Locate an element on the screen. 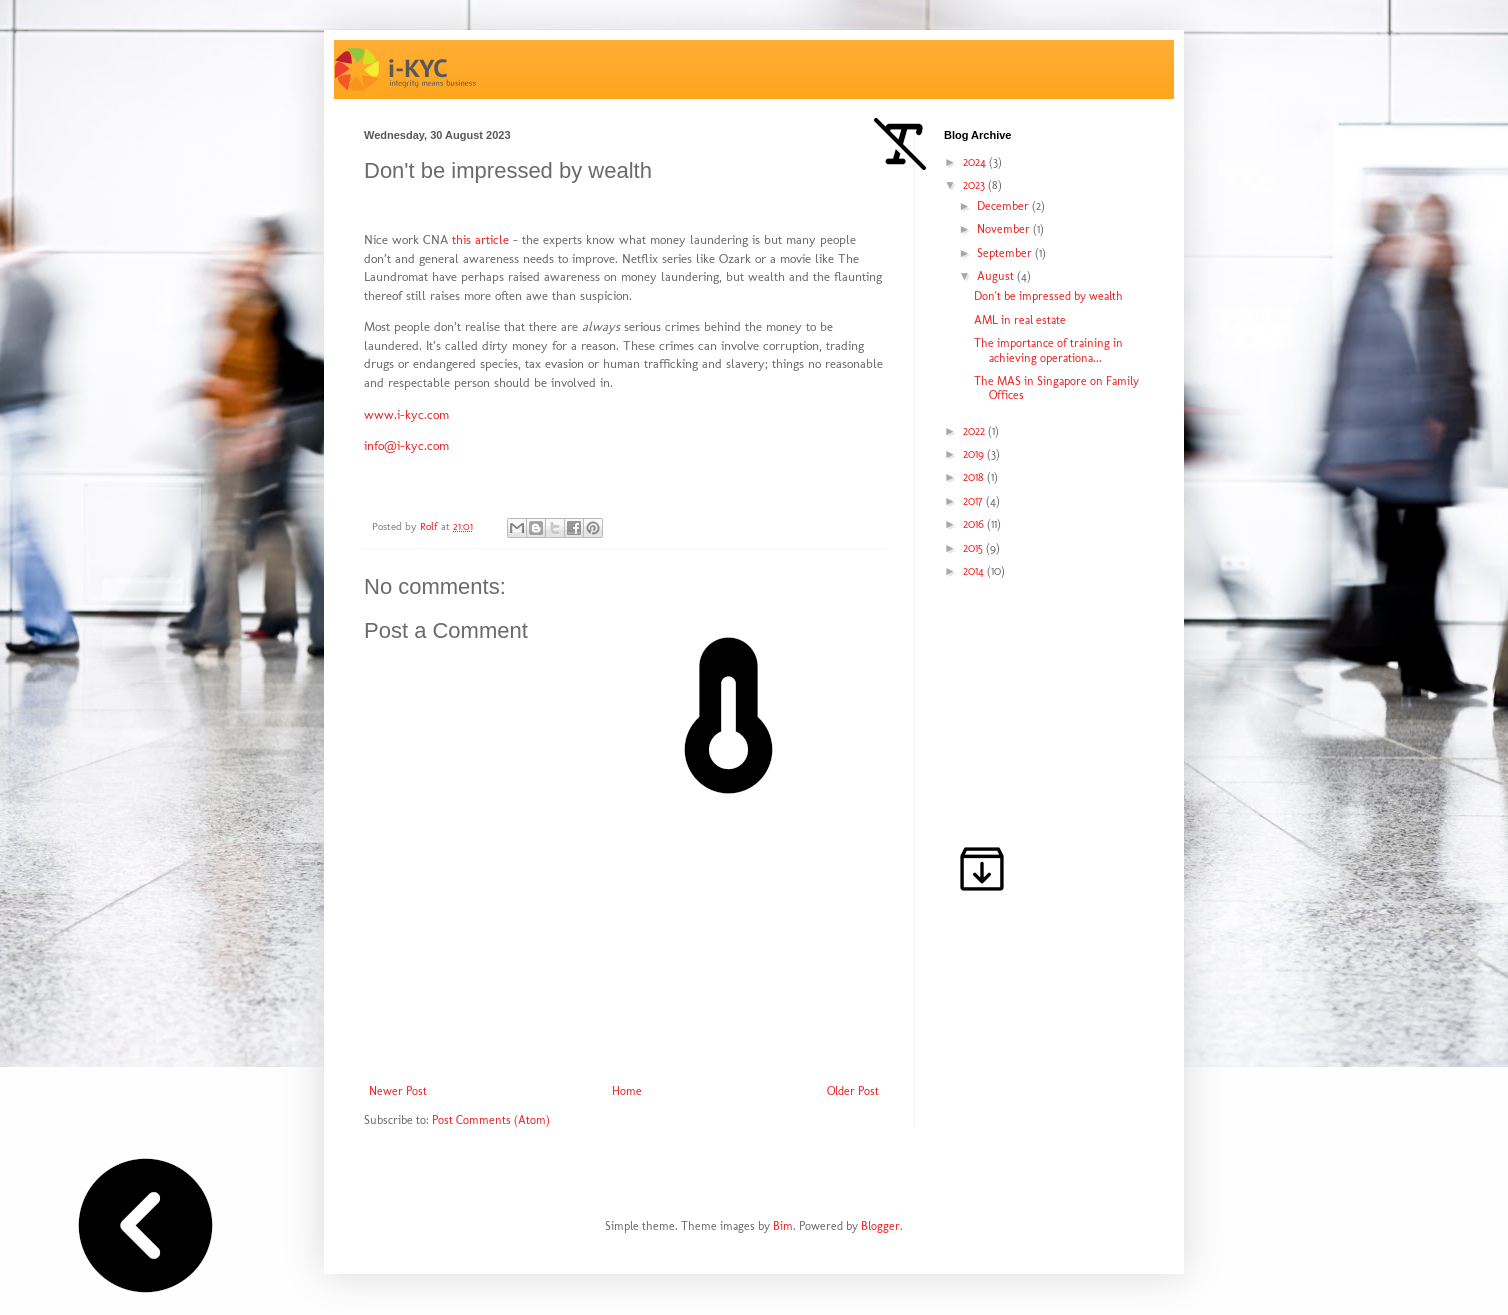  indicates high temperature reading is located at coordinates (728, 715).